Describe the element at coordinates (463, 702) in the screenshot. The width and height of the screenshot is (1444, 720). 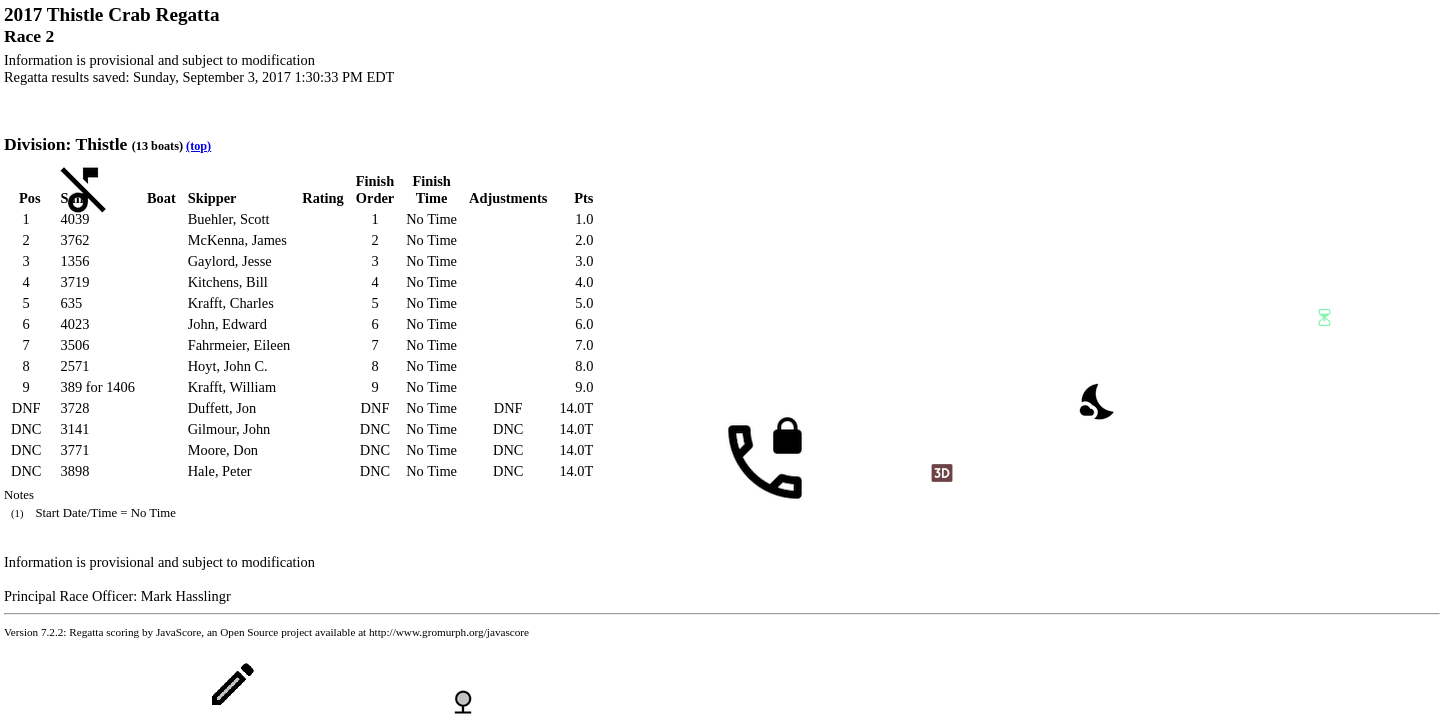
I see `view nature or outdoor photos` at that location.